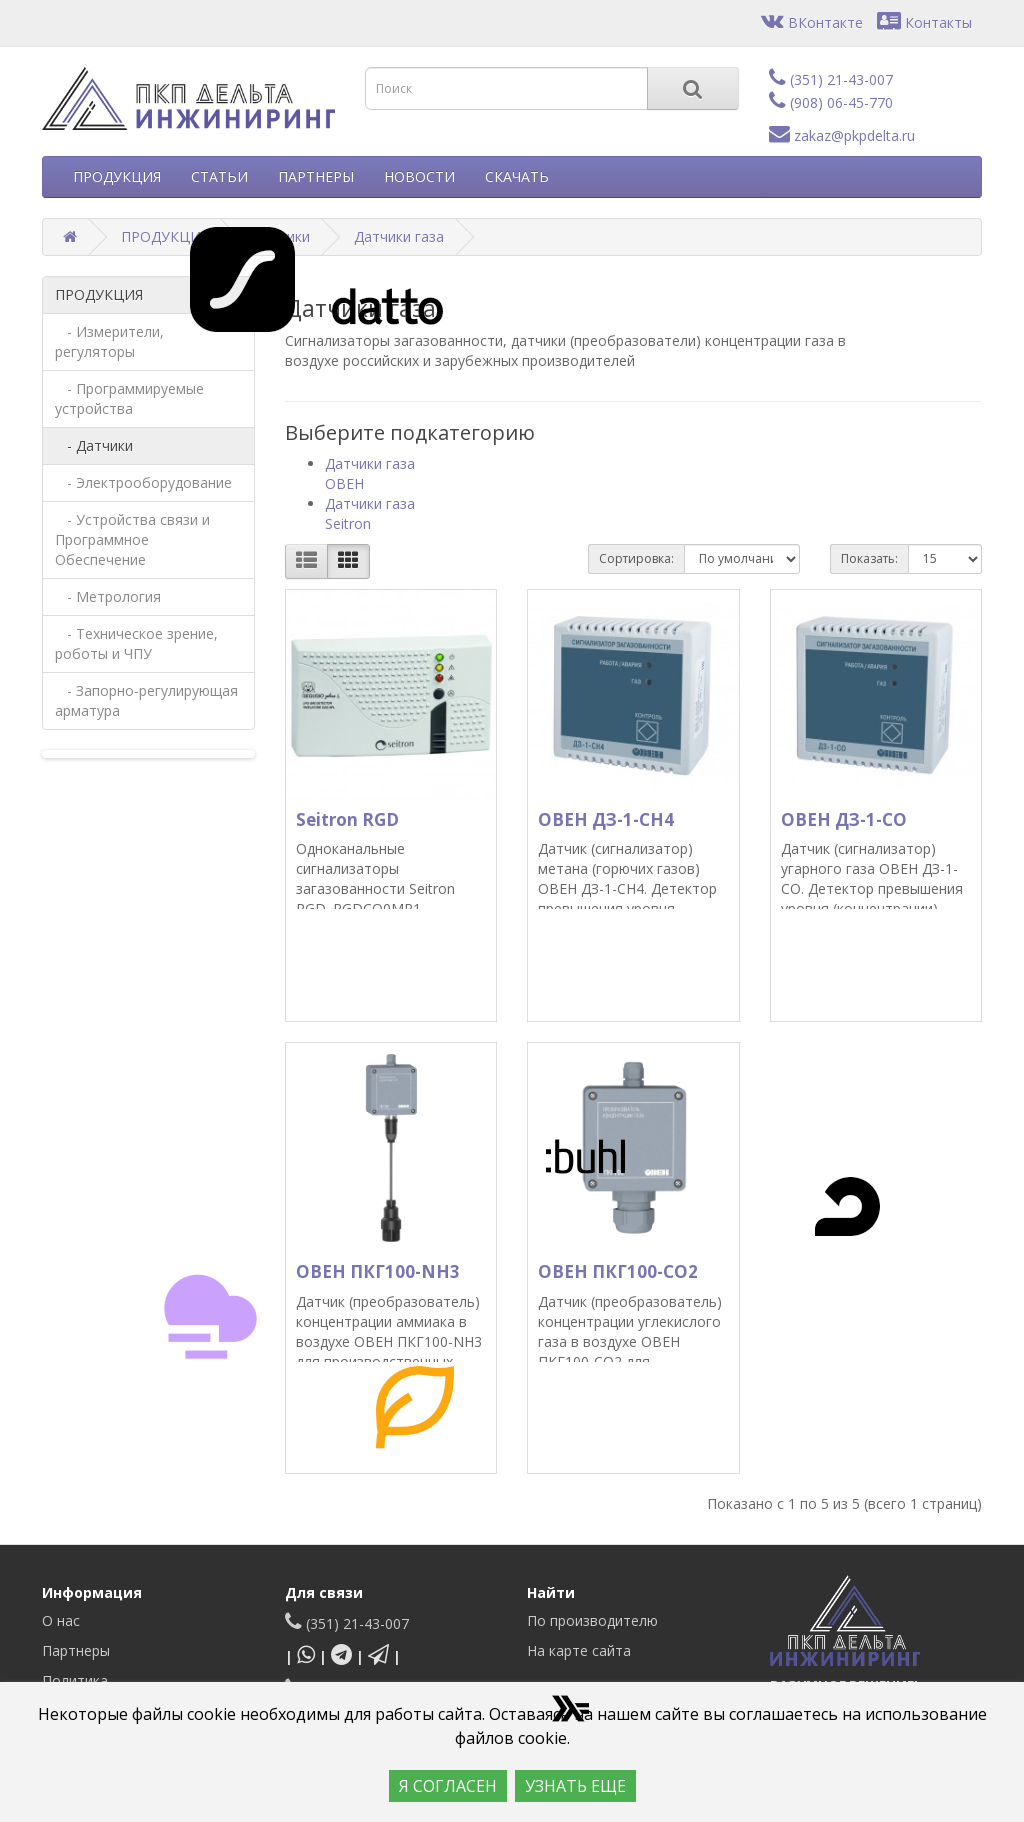 Image resolution: width=1024 pixels, height=1822 pixels. What do you see at coordinates (847, 1206) in the screenshot?
I see `access AdRoll advertising platform` at bounding box center [847, 1206].